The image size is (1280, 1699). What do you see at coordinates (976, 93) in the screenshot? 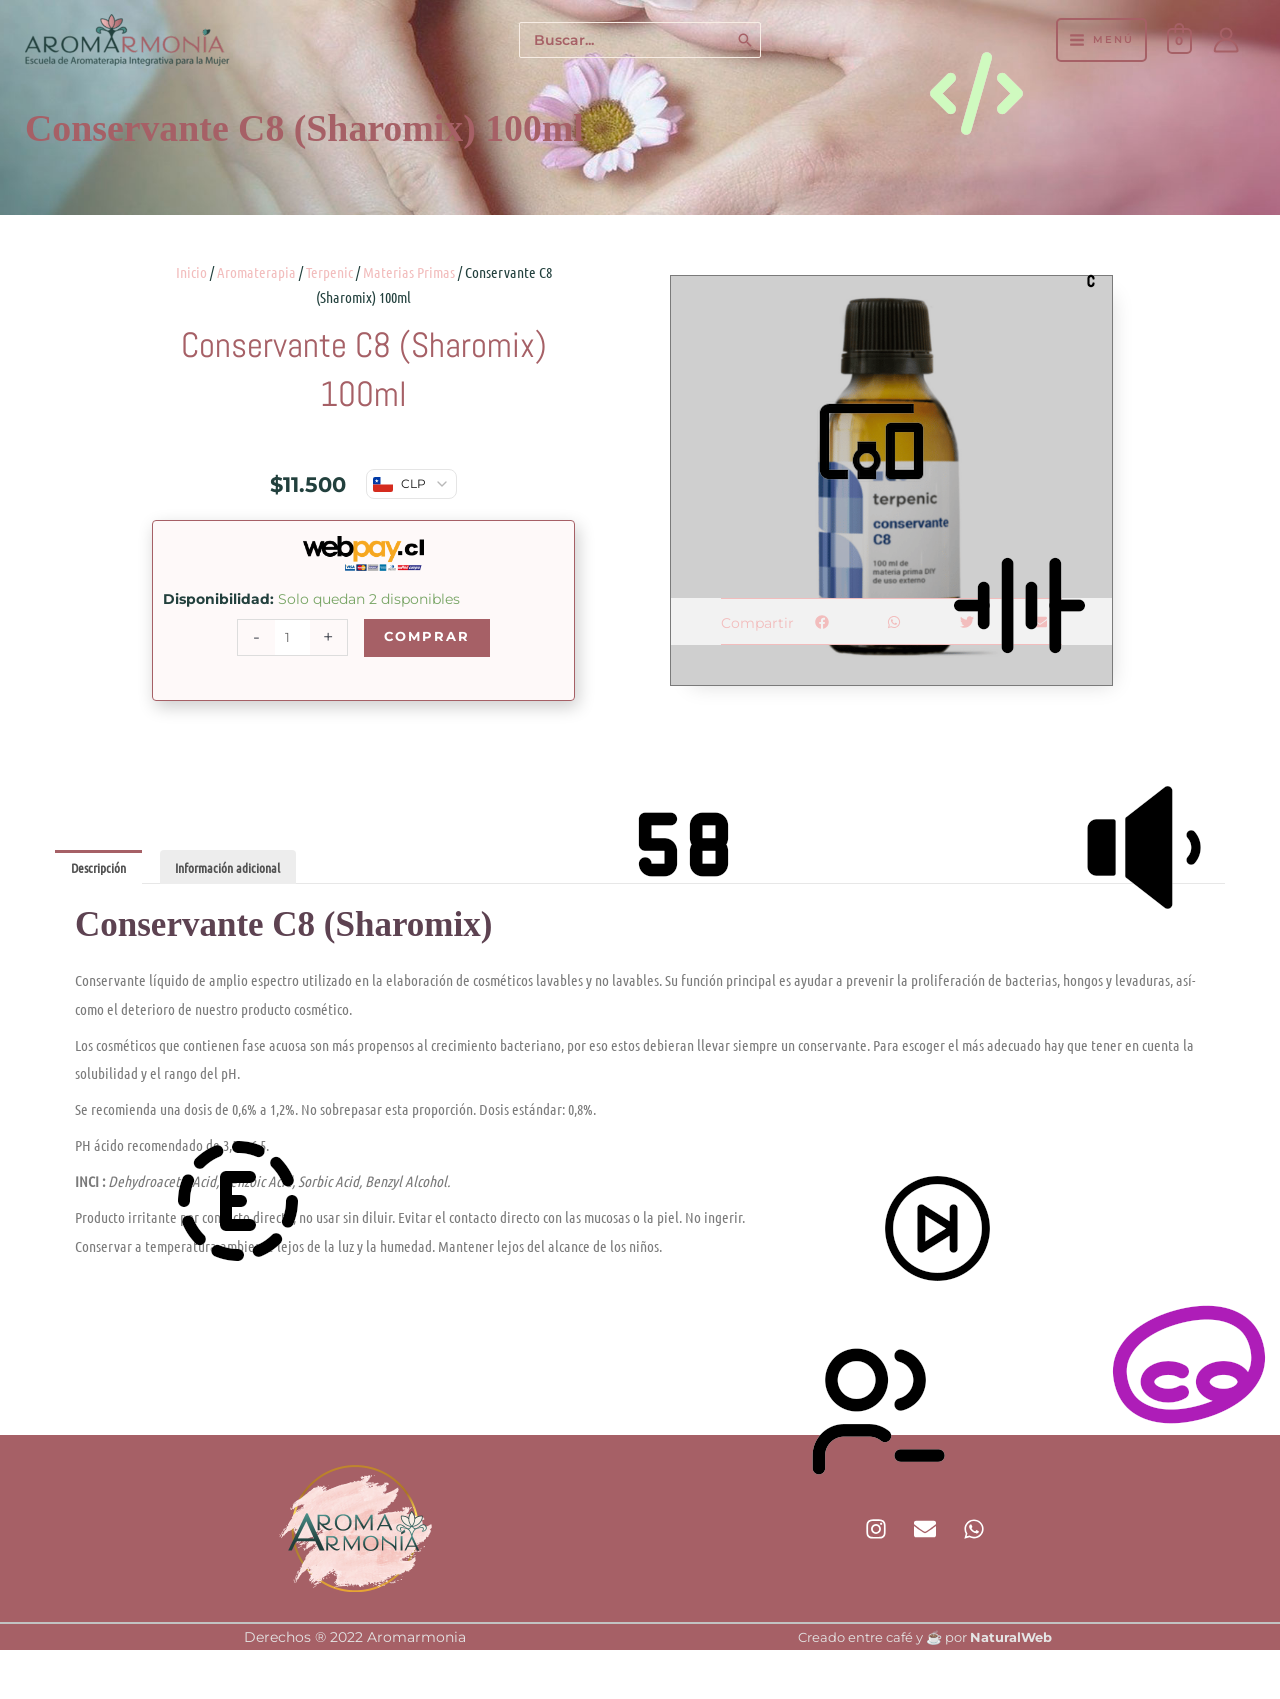
I see `view or edit source code` at bounding box center [976, 93].